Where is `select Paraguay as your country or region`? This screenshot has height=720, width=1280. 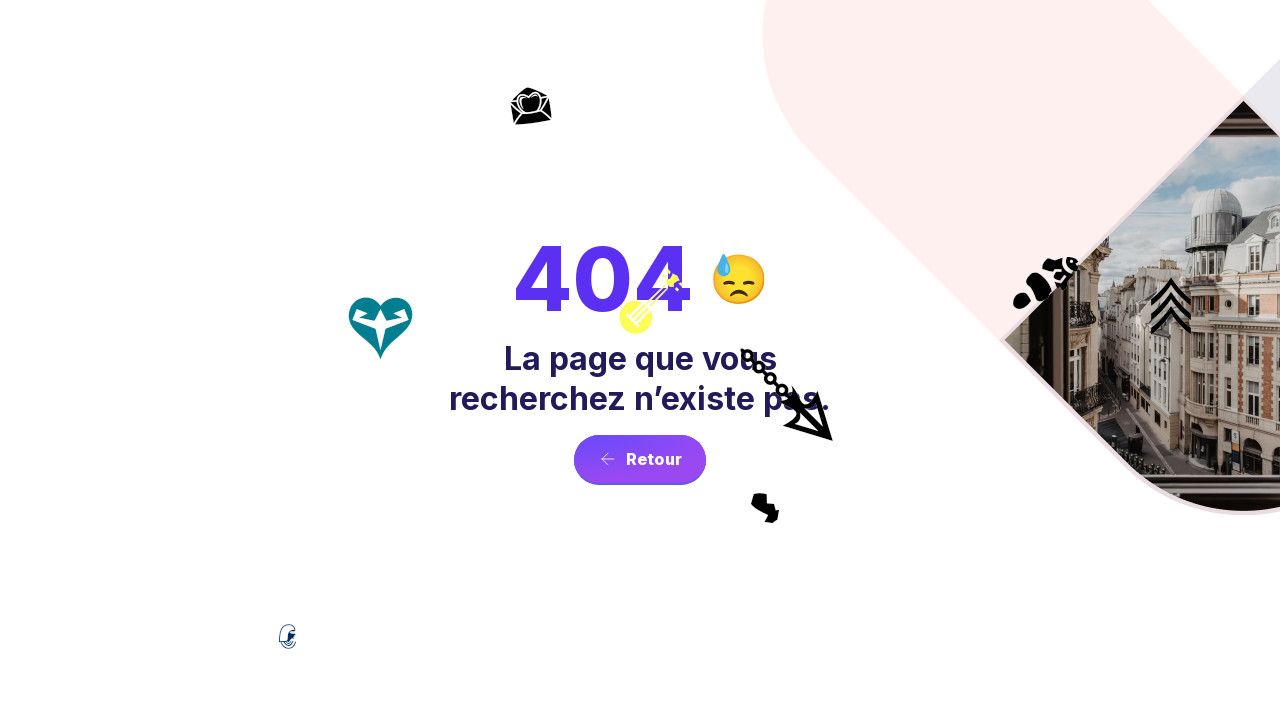
select Paraguay as your country or region is located at coordinates (765, 508).